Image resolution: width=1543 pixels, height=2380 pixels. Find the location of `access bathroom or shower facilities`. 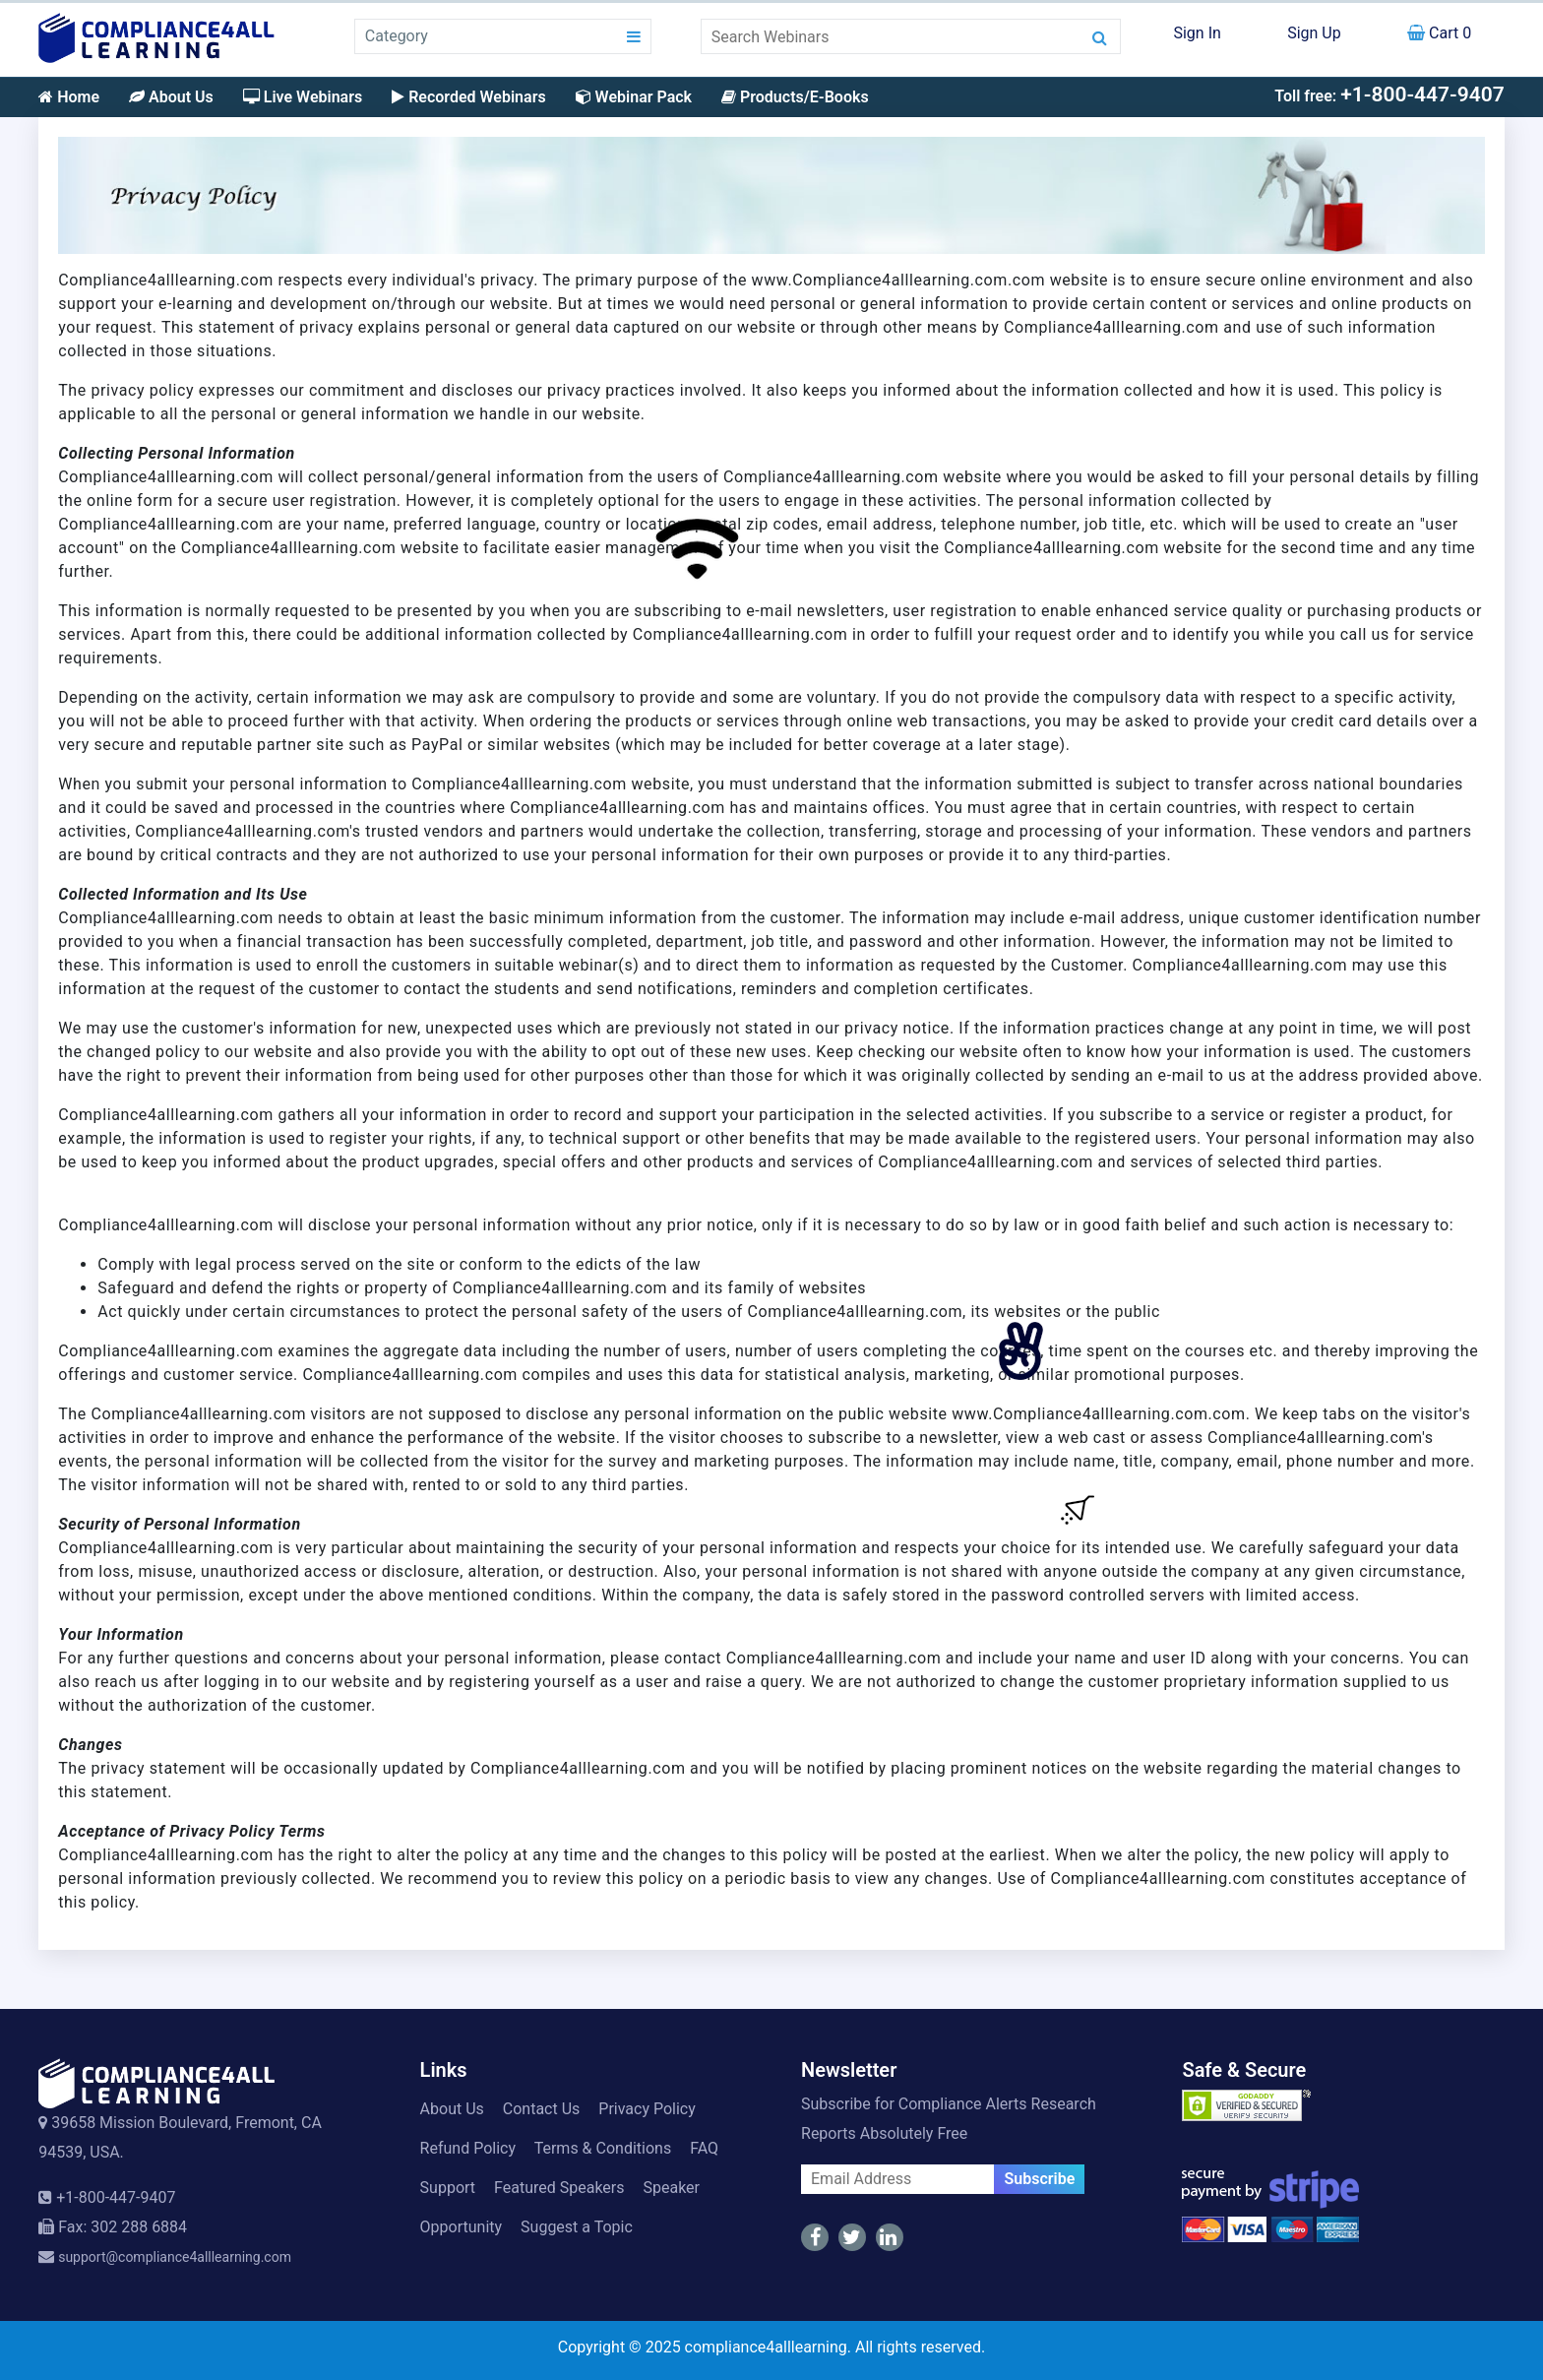

access bathroom or shower facilities is located at coordinates (1077, 1508).